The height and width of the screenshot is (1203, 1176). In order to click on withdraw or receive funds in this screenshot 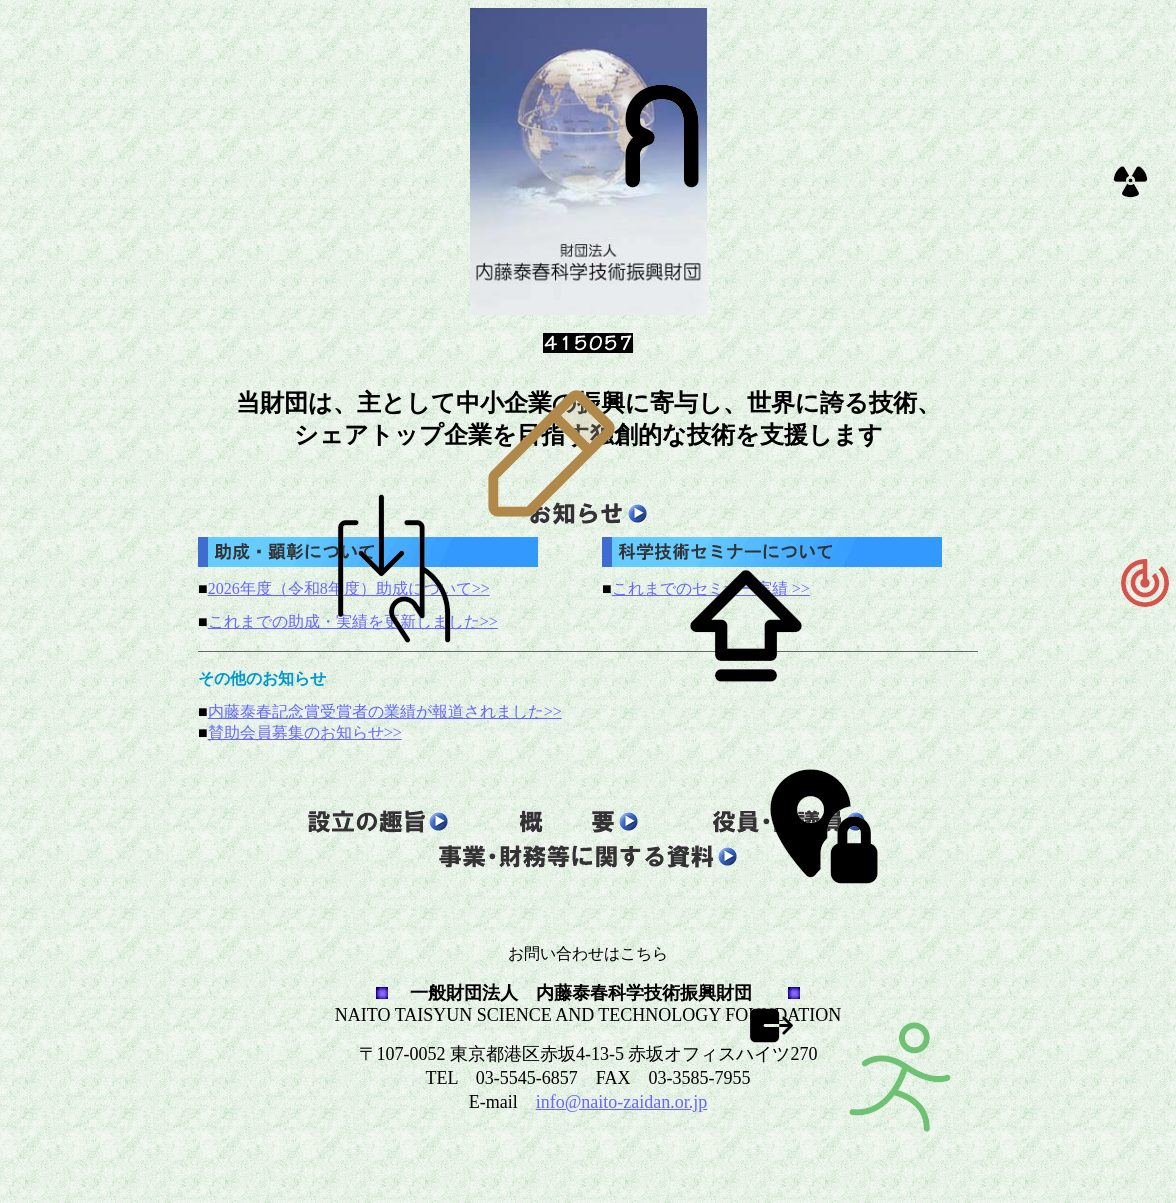, I will do `click(386, 568)`.